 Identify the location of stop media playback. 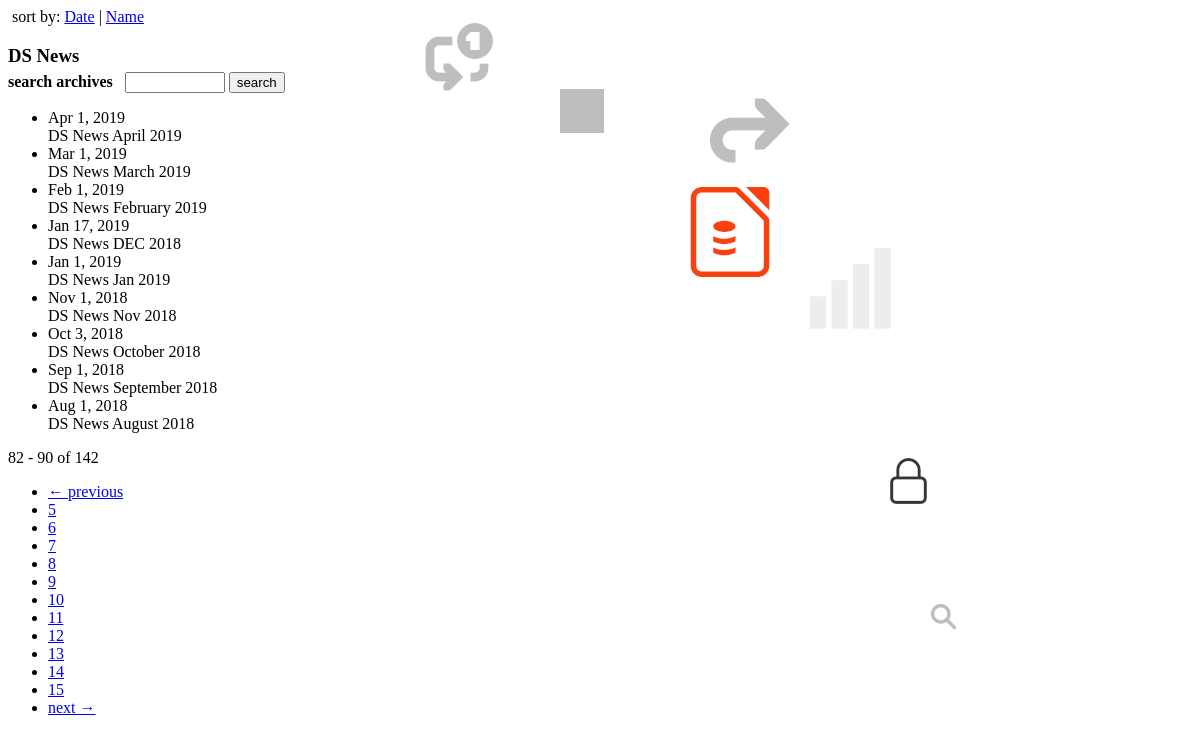
(582, 111).